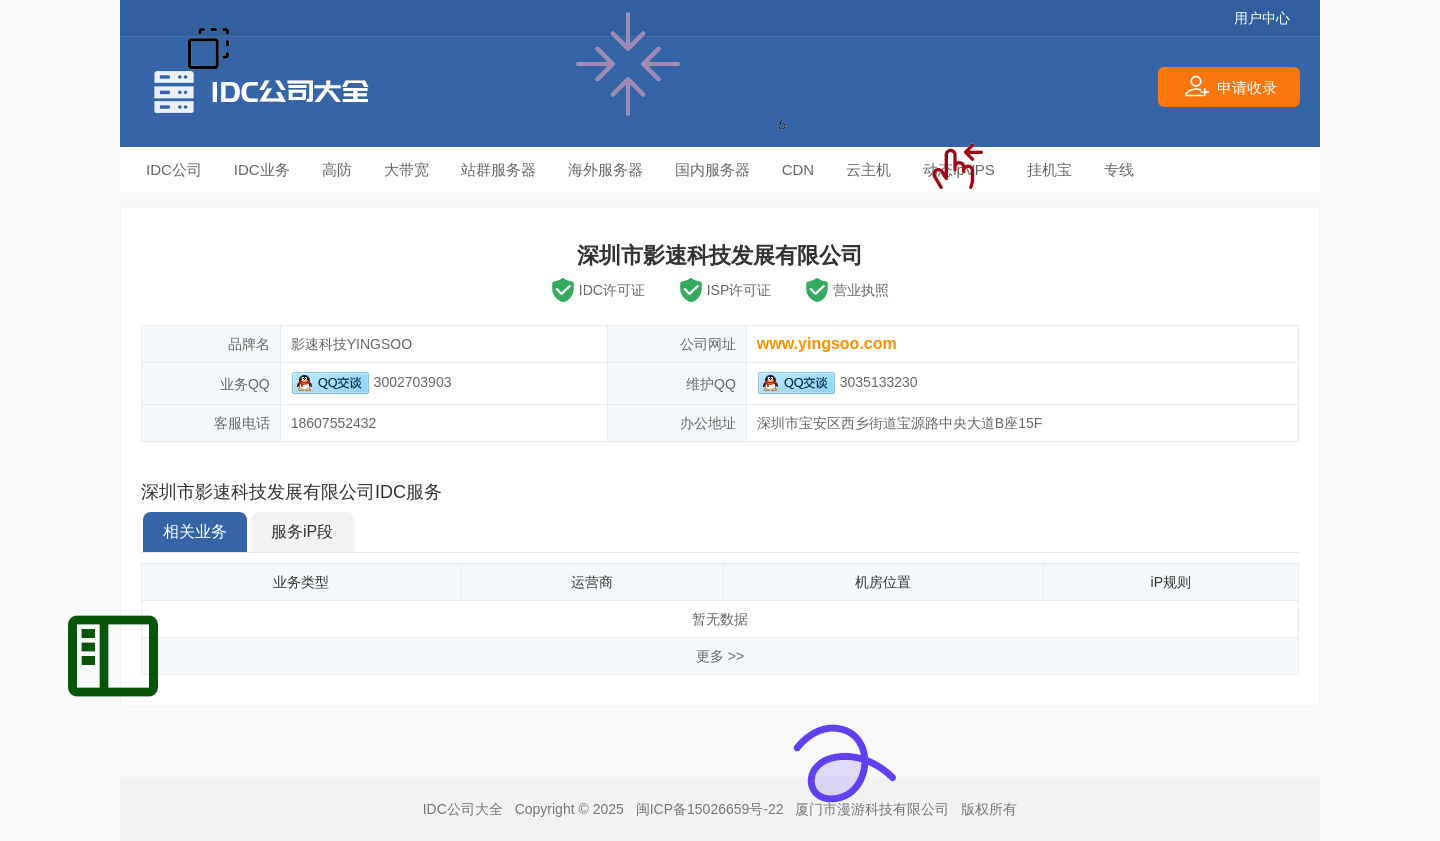 The height and width of the screenshot is (841, 1440). I want to click on indicates the number six in a list or sequence, so click(782, 124).